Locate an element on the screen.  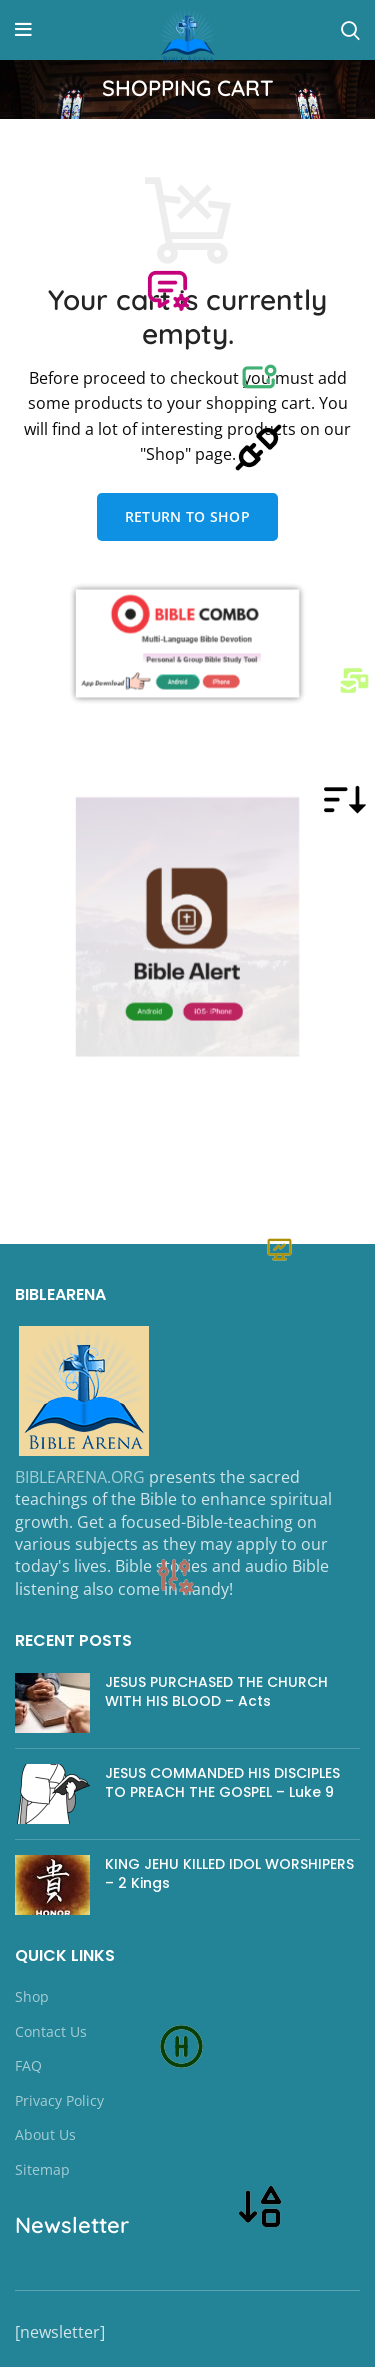
sort items in descending order is located at coordinates (259, 2206).